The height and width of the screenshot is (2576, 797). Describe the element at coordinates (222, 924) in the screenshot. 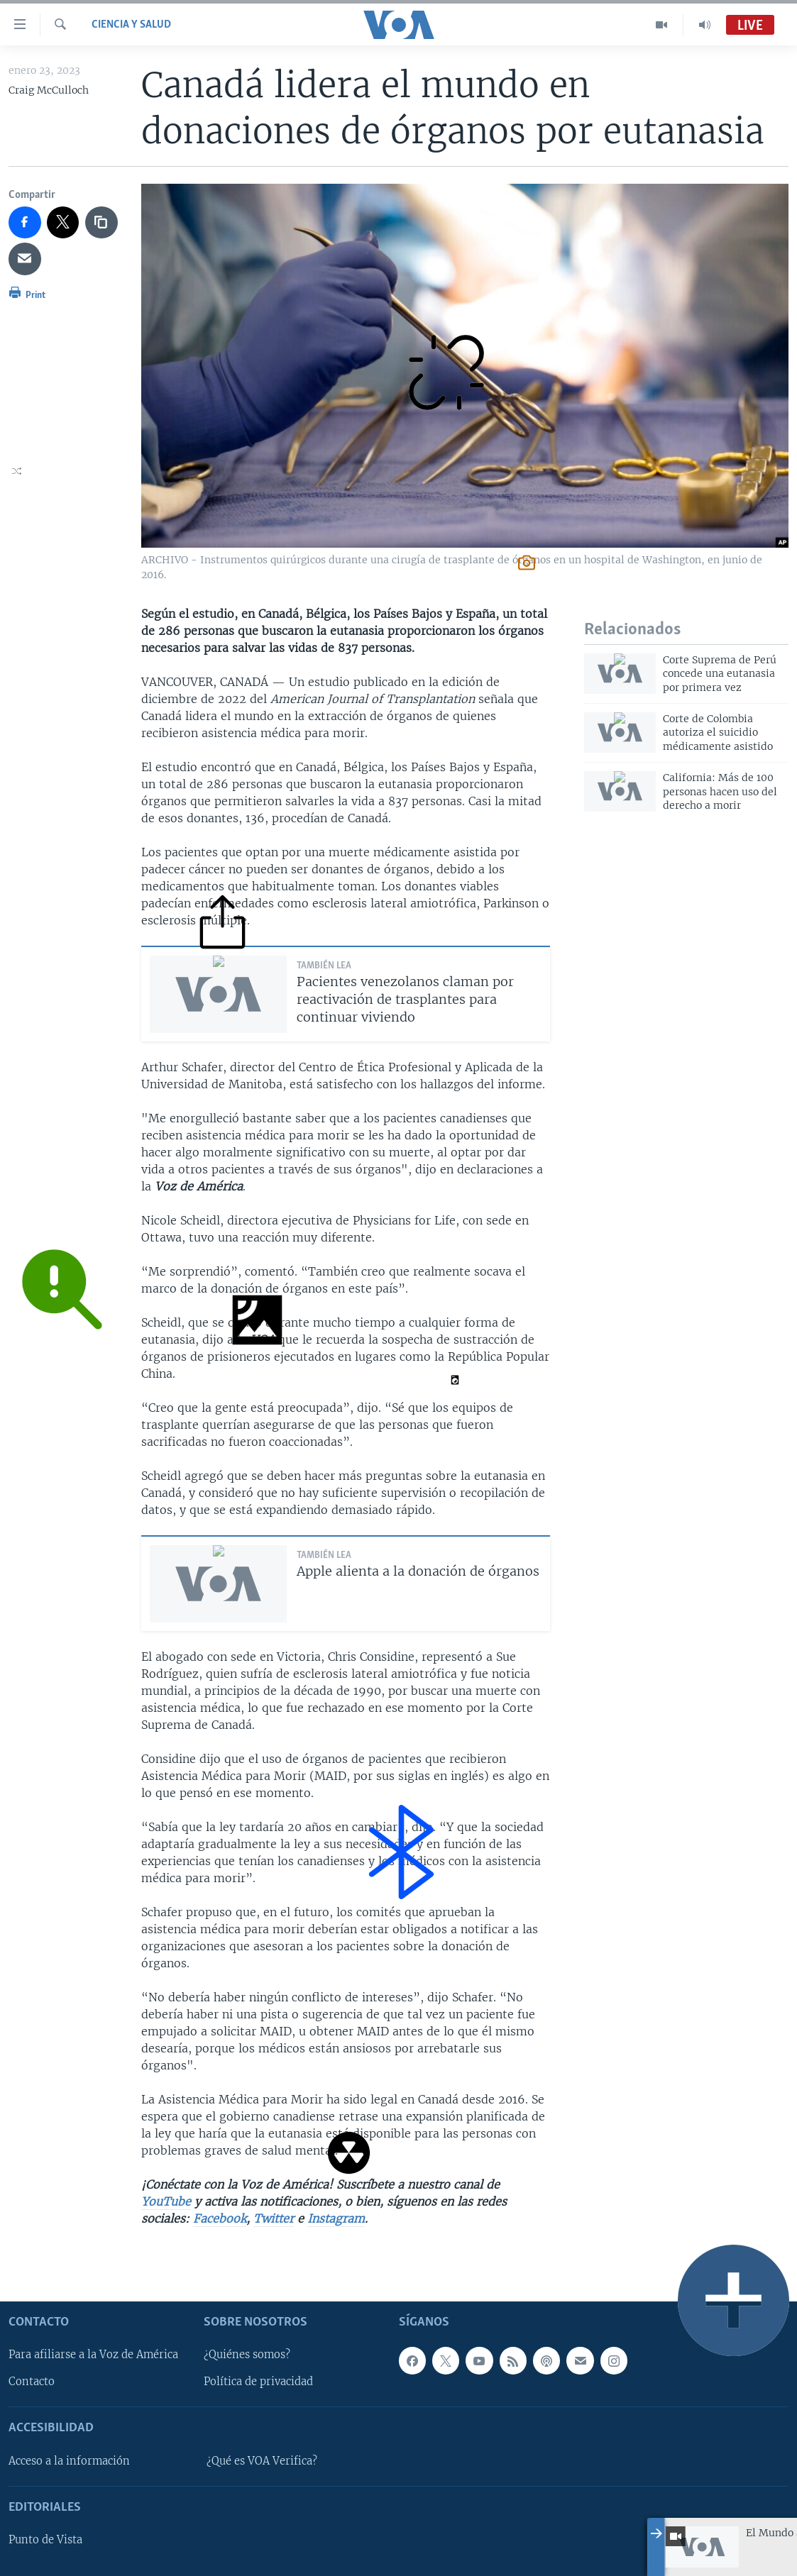

I see `export or share content to another app` at that location.